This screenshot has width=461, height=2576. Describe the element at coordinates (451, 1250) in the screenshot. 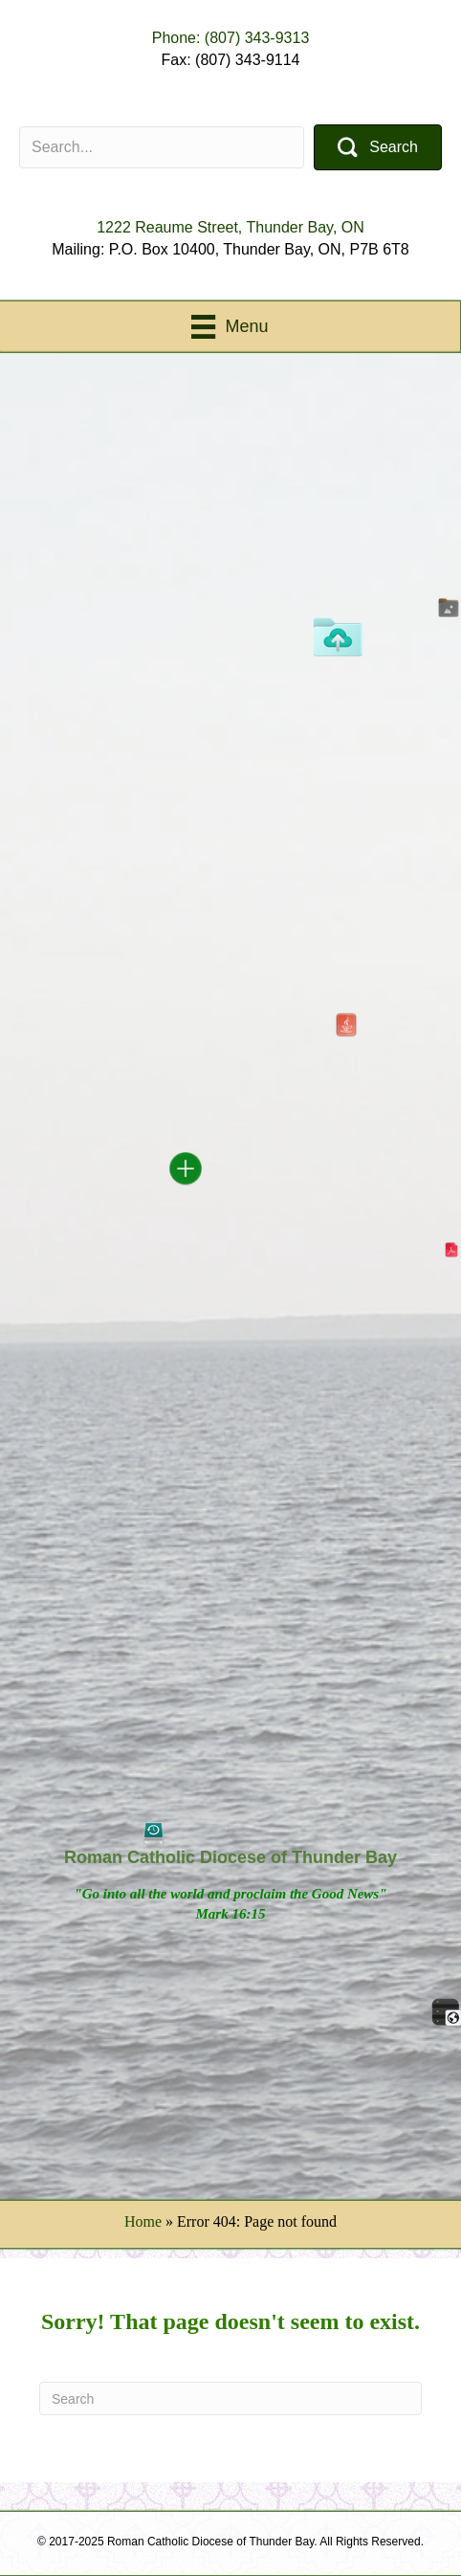

I see `a compressed pdf file` at that location.